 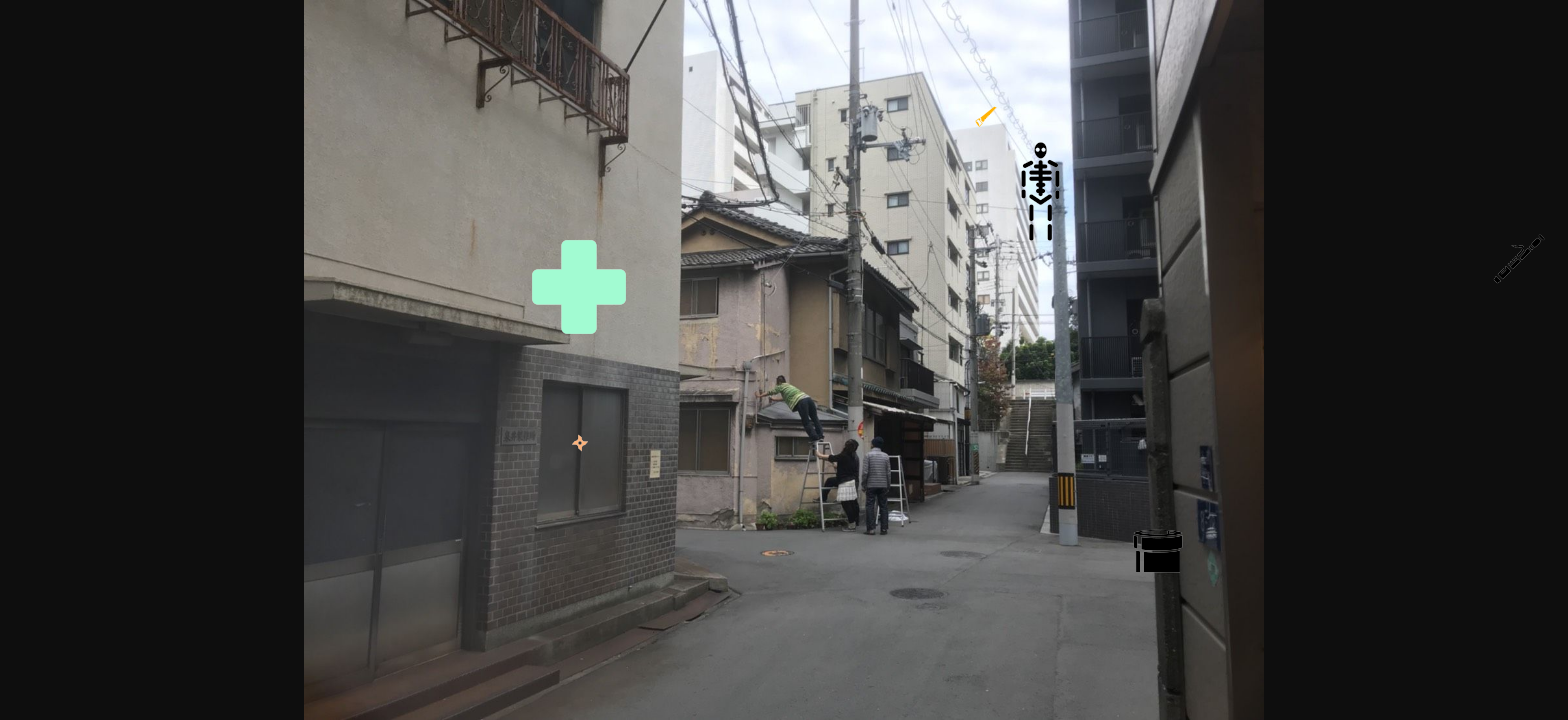 What do you see at coordinates (580, 443) in the screenshot?
I see `ninja or stealth game mode` at bounding box center [580, 443].